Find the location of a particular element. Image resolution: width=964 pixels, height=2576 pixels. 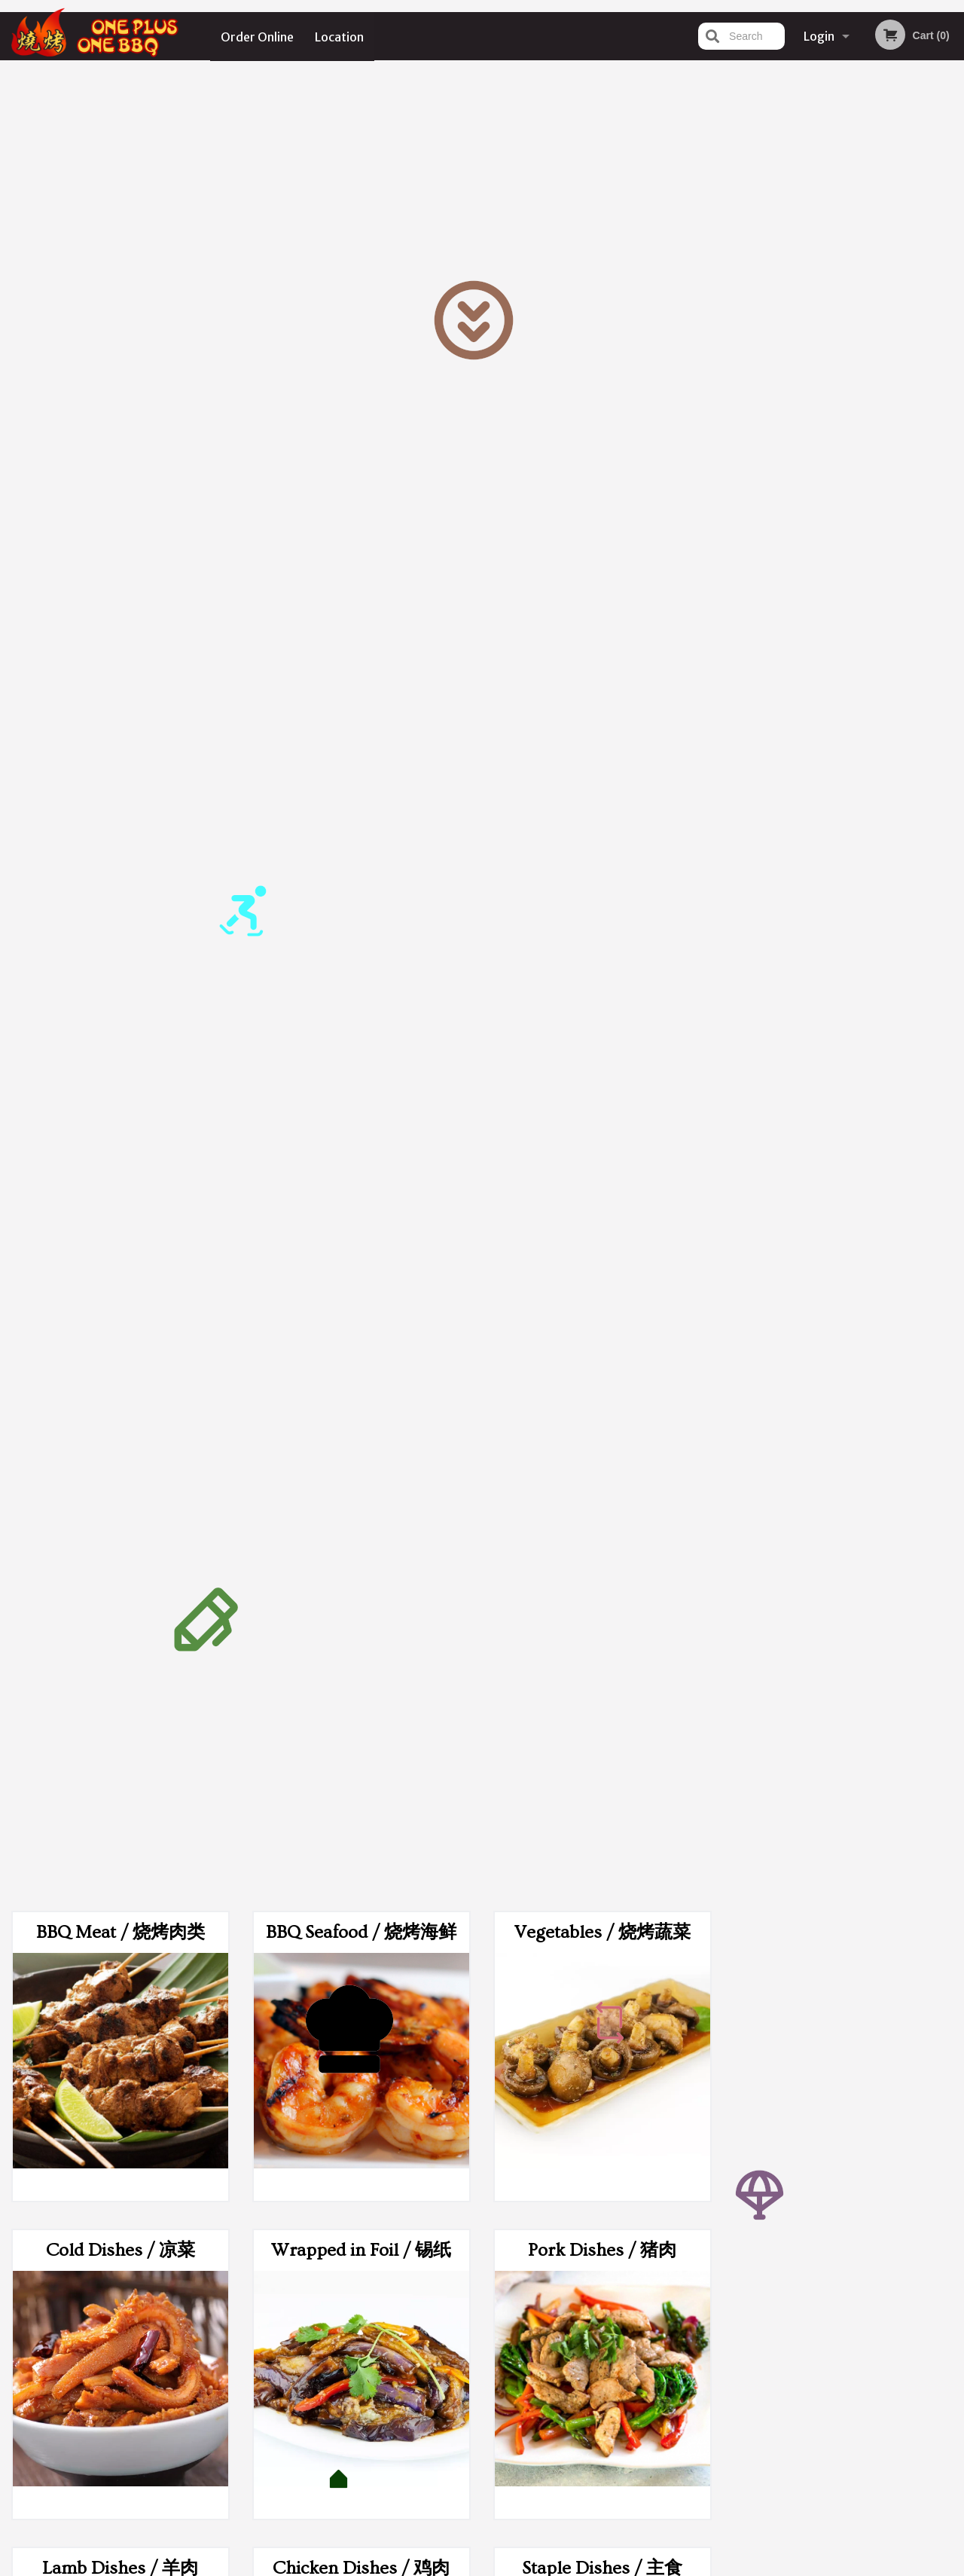

rotate your device orientation is located at coordinates (609, 2022).